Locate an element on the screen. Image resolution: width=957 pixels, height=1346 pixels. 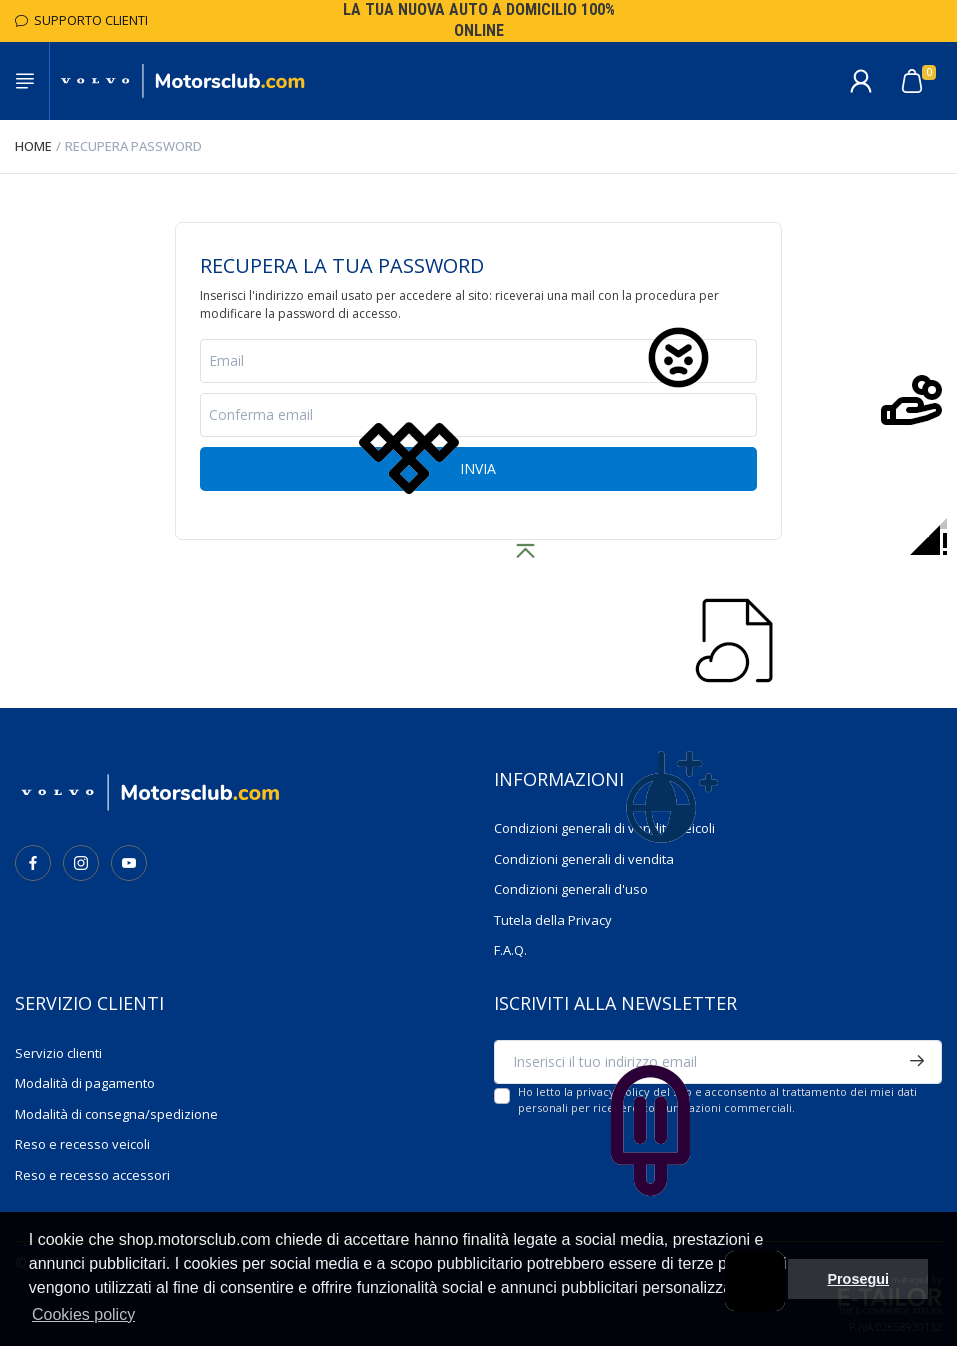
crop image to square aspect ratio is located at coordinates (755, 1281).